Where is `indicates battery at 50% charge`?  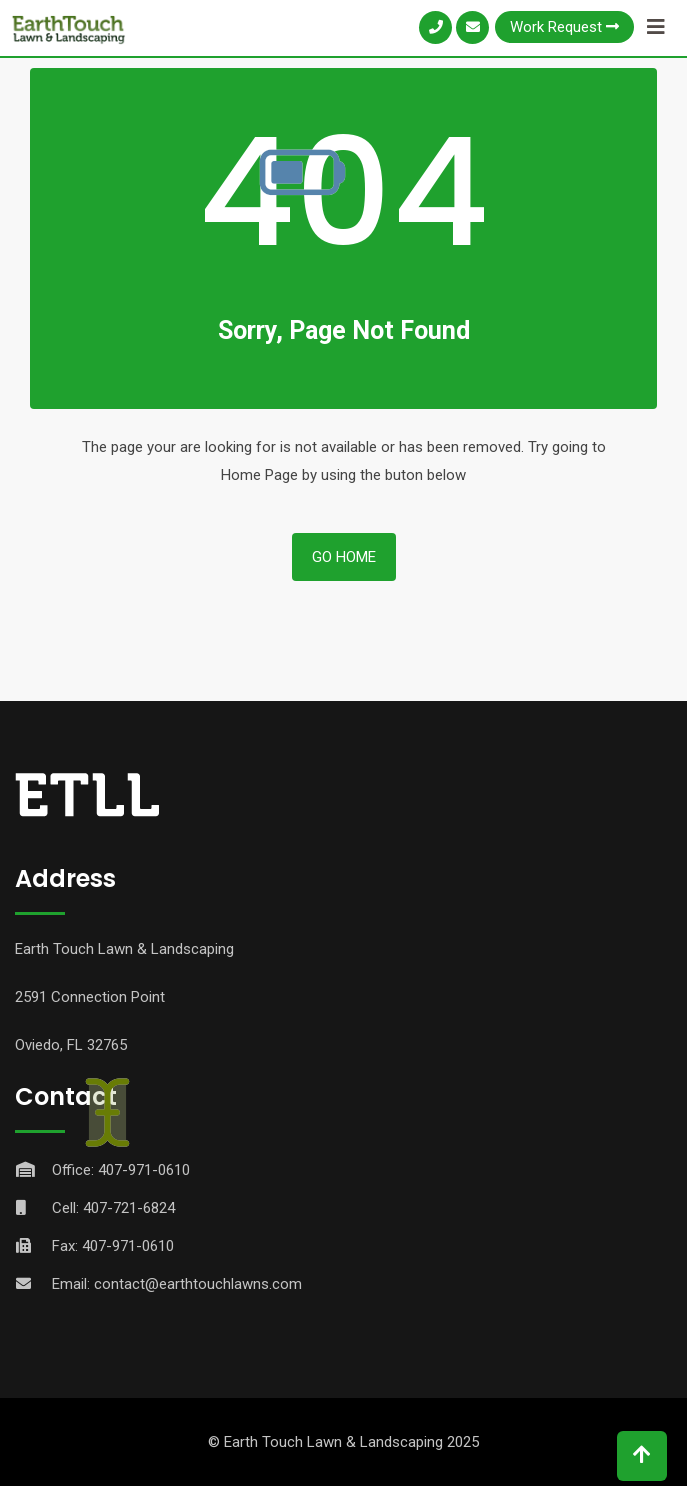 indicates battery at 50% charge is located at coordinates (302, 169).